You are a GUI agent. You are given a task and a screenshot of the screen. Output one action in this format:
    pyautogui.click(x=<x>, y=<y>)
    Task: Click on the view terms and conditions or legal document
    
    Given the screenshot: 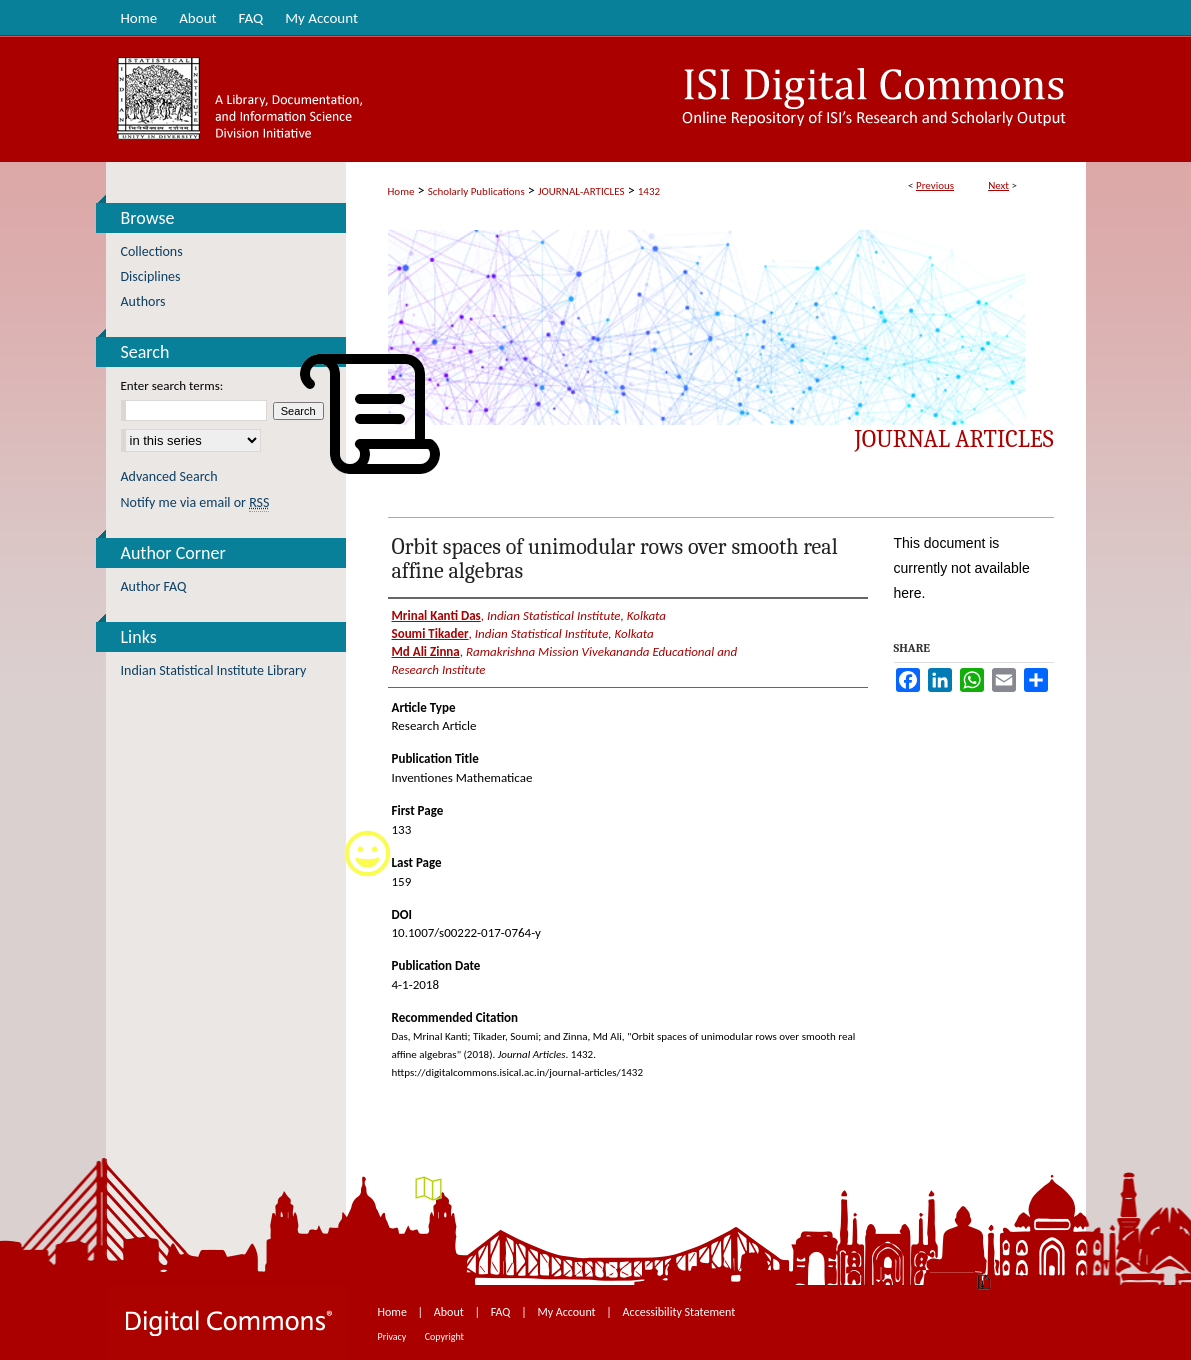 What is the action you would take?
    pyautogui.click(x=375, y=414)
    